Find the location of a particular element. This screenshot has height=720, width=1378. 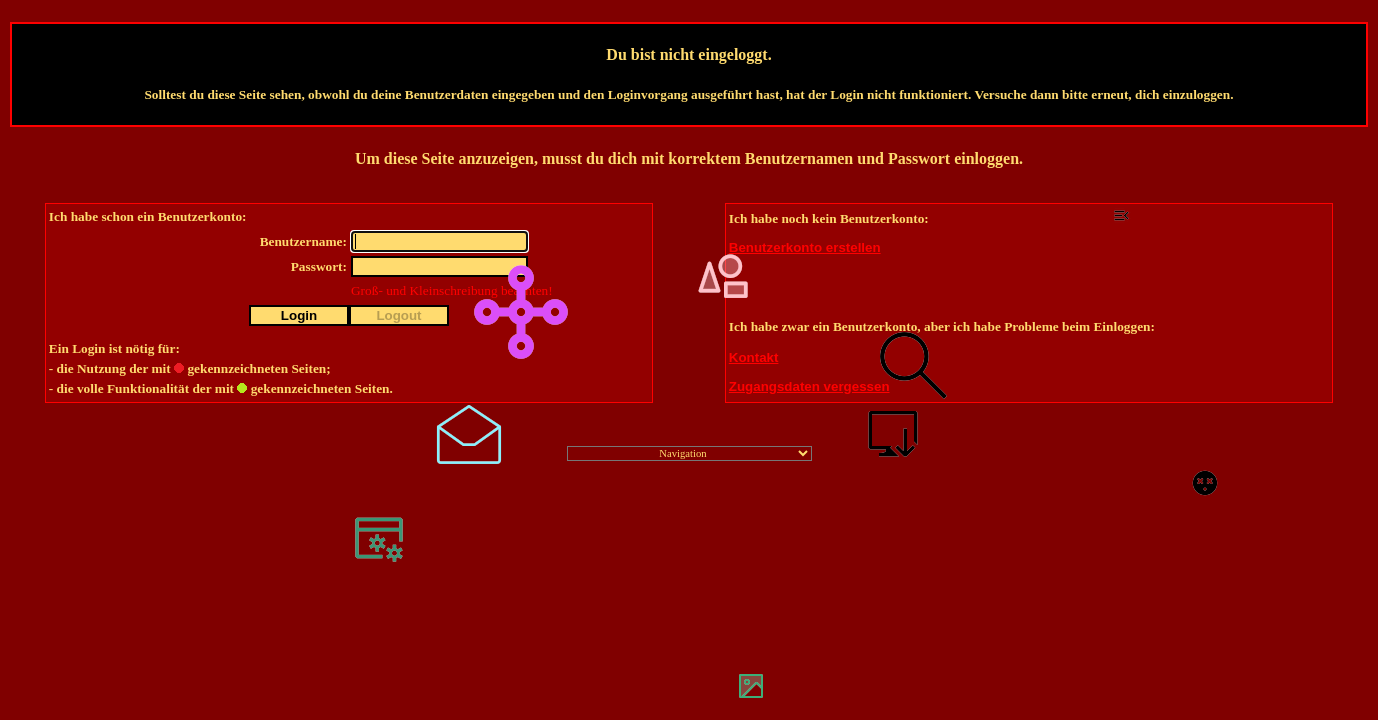

view star network topology is located at coordinates (521, 312).